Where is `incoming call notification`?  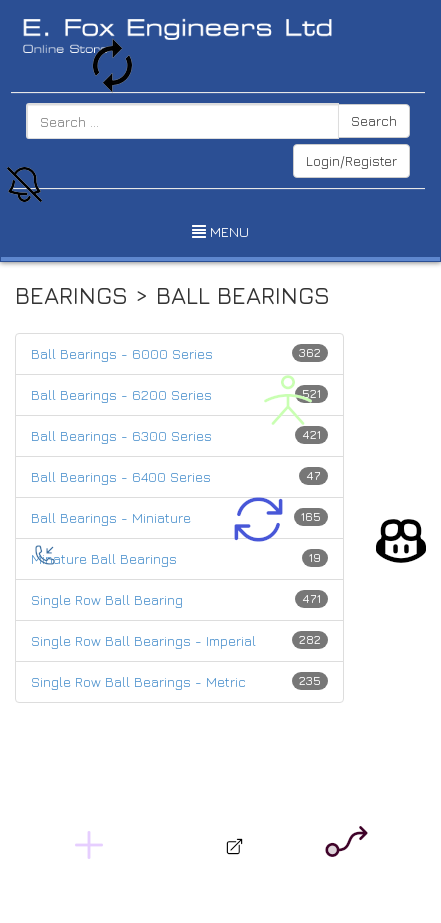 incoming call notification is located at coordinates (45, 555).